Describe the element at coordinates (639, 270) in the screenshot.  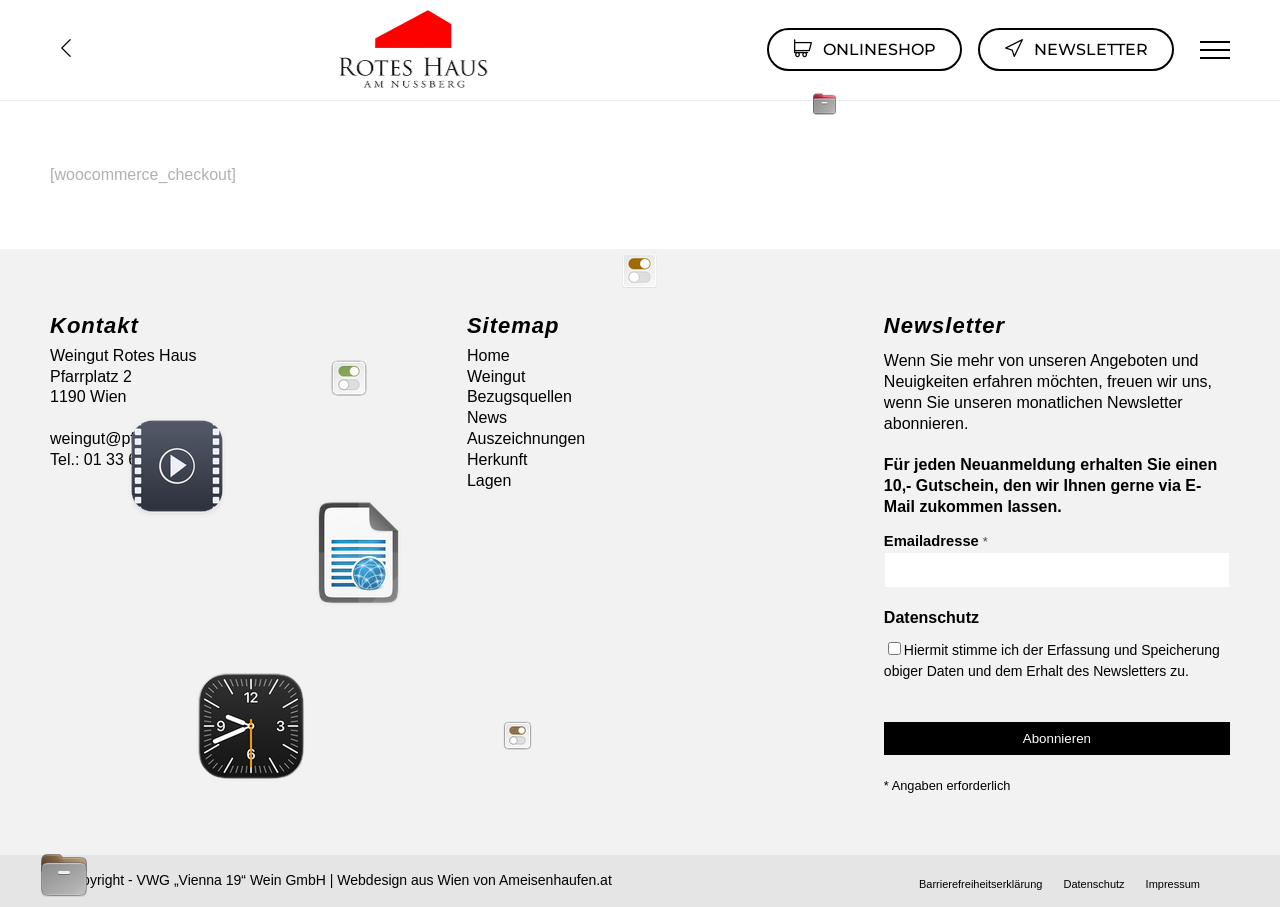
I see `open gnome tweaks application` at that location.